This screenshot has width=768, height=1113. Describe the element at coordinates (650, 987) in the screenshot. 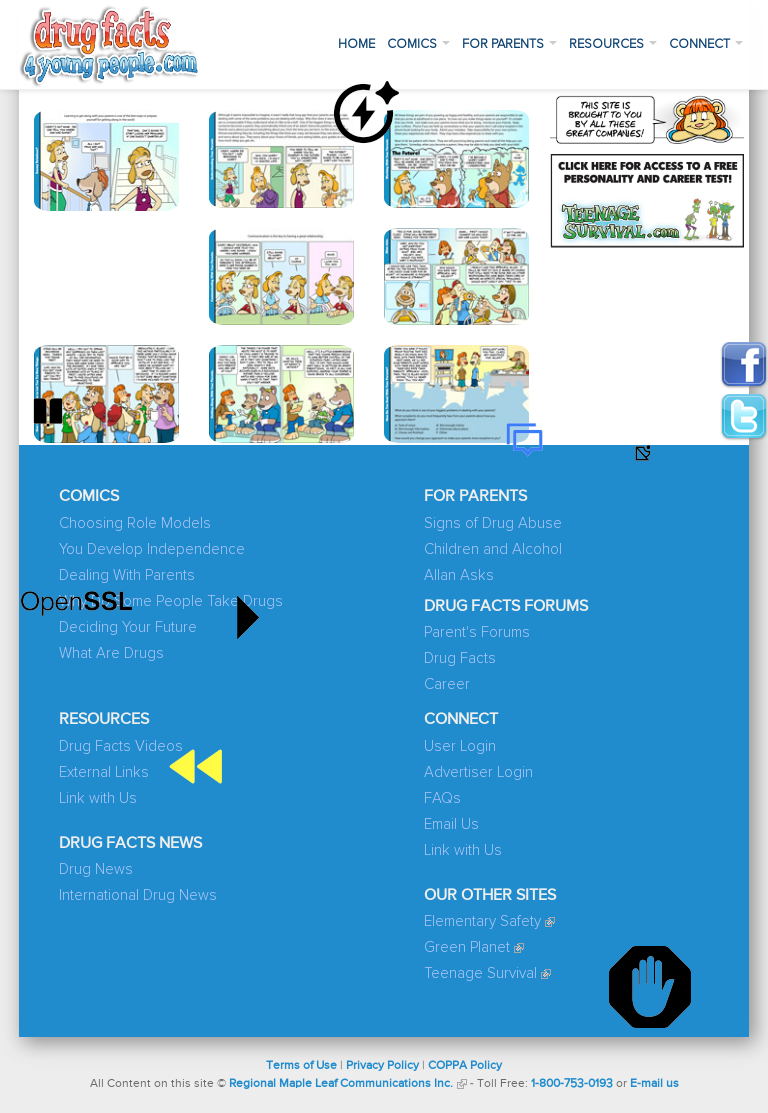

I see `adblock browser extension logo` at that location.